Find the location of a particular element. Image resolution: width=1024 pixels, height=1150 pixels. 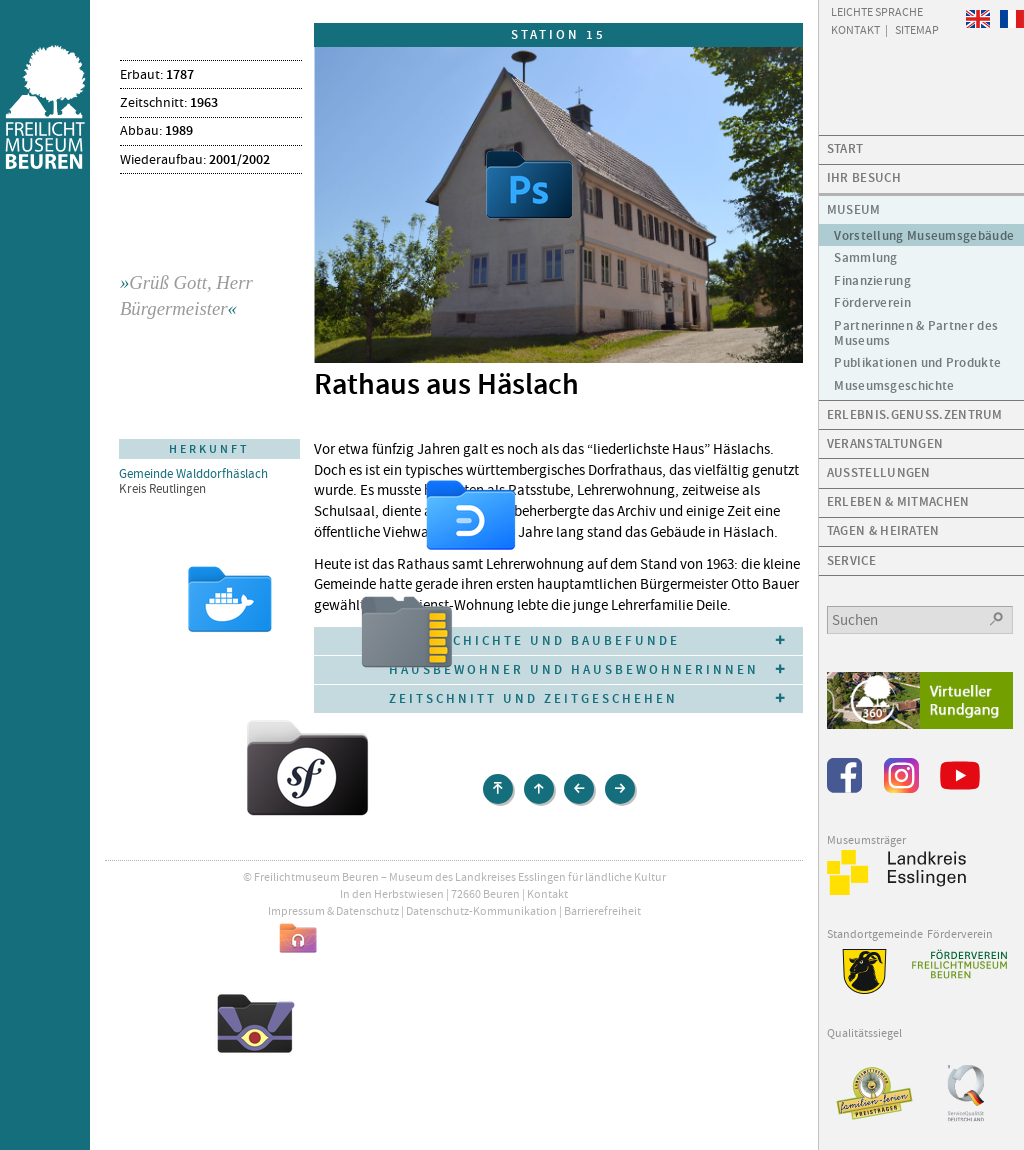

open folder containing docker projects is located at coordinates (229, 601).